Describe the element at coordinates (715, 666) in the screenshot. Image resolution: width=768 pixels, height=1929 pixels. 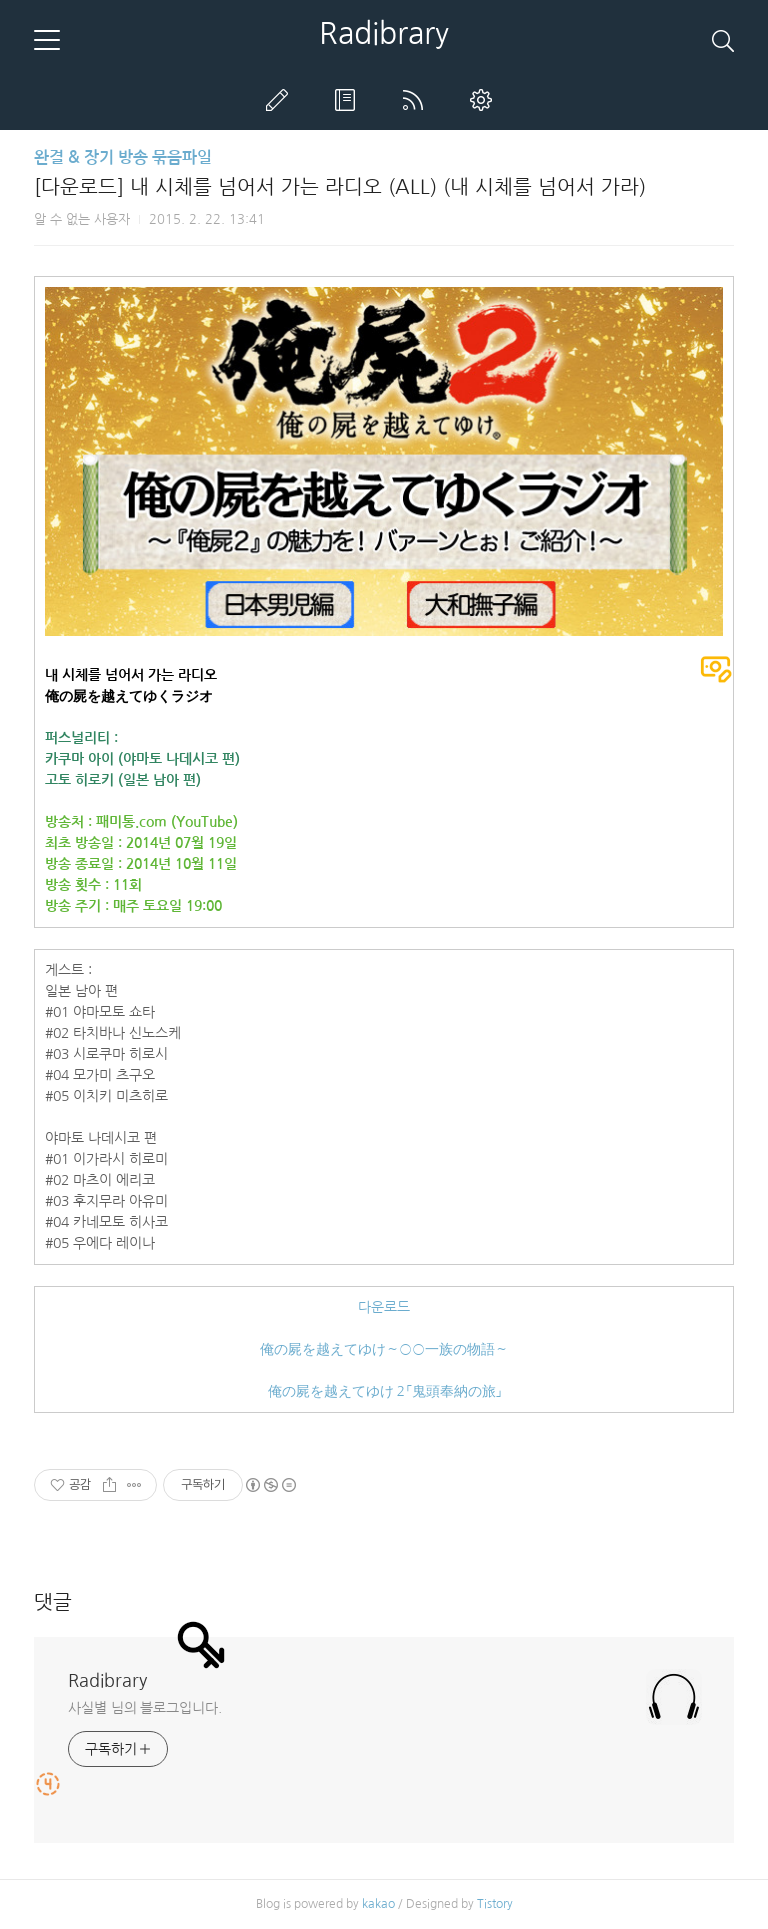
I see `edit payment or transaction details` at that location.